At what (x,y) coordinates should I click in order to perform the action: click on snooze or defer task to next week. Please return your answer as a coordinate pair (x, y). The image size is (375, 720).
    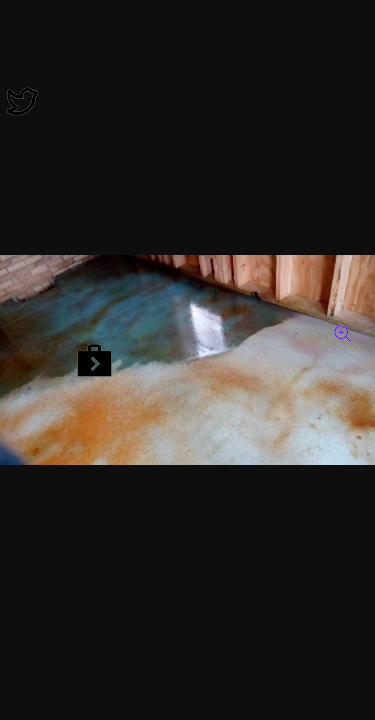
    Looking at the image, I should click on (94, 359).